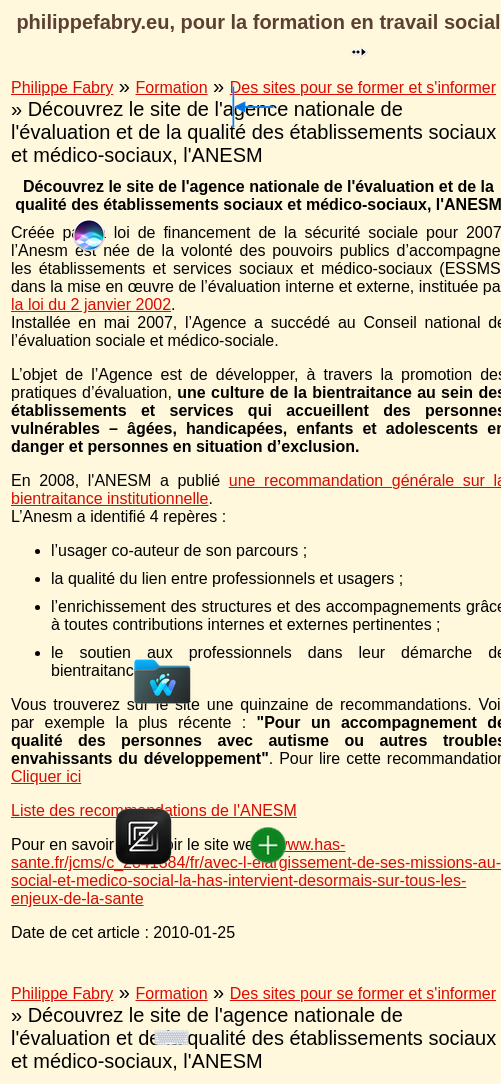 The height and width of the screenshot is (1084, 501). I want to click on connect a bluetooth keyboard, so click(171, 1037).